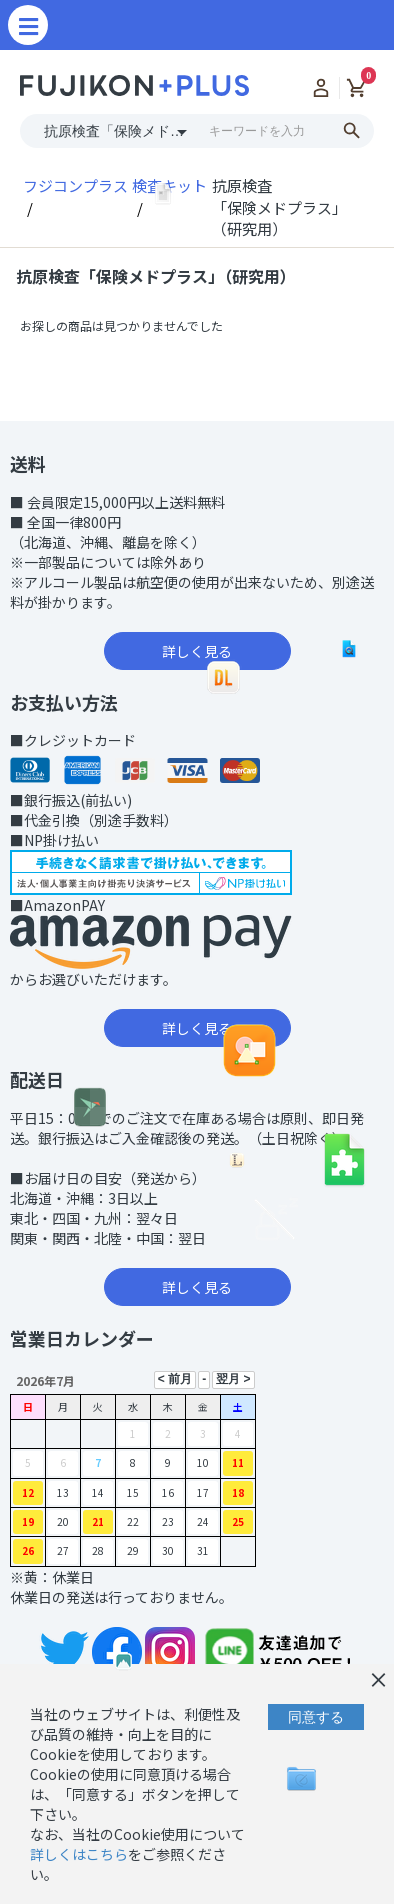  I want to click on open letterpress text editor app, so click(237, 1160).